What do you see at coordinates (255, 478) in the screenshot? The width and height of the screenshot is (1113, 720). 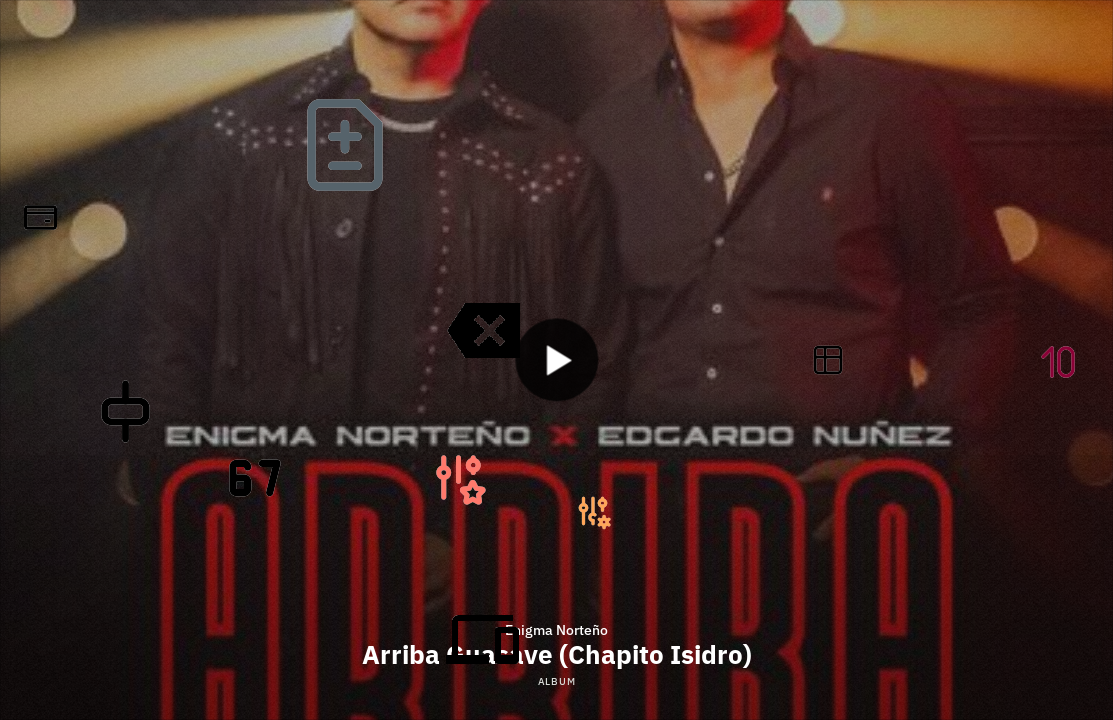 I see `displays the number 67 as a label or identifier` at bounding box center [255, 478].